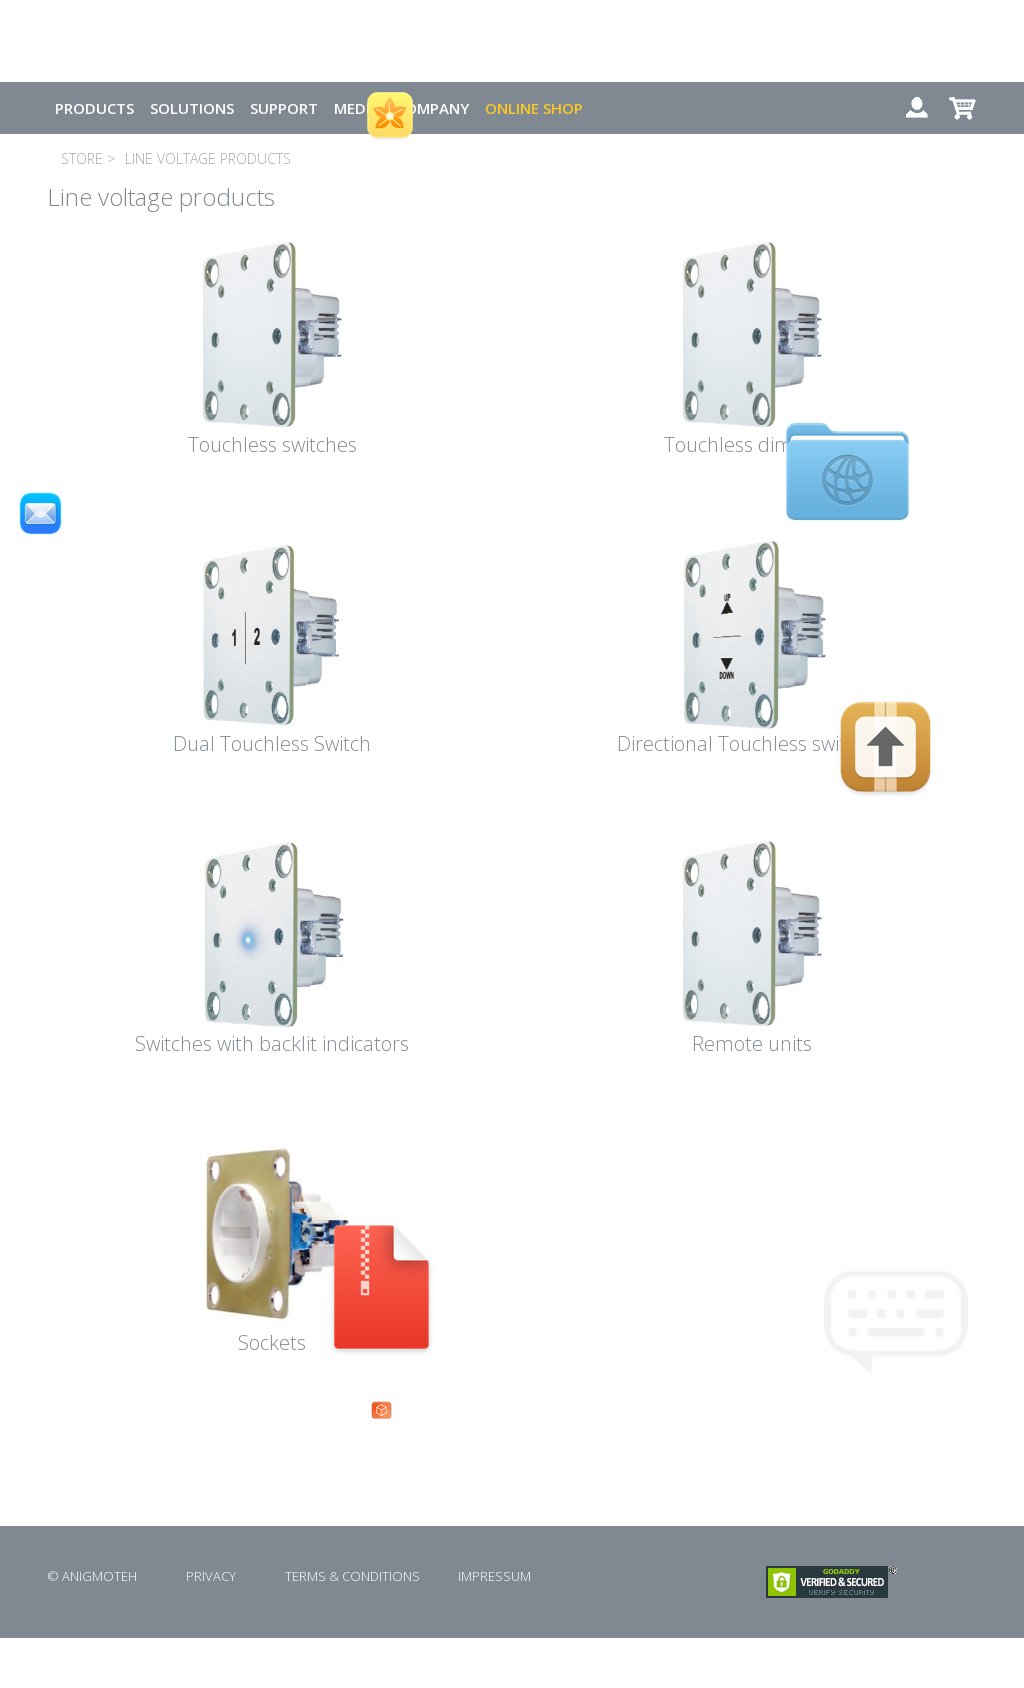 This screenshot has width=1024, height=1688. I want to click on system update package ready to install, so click(885, 748).